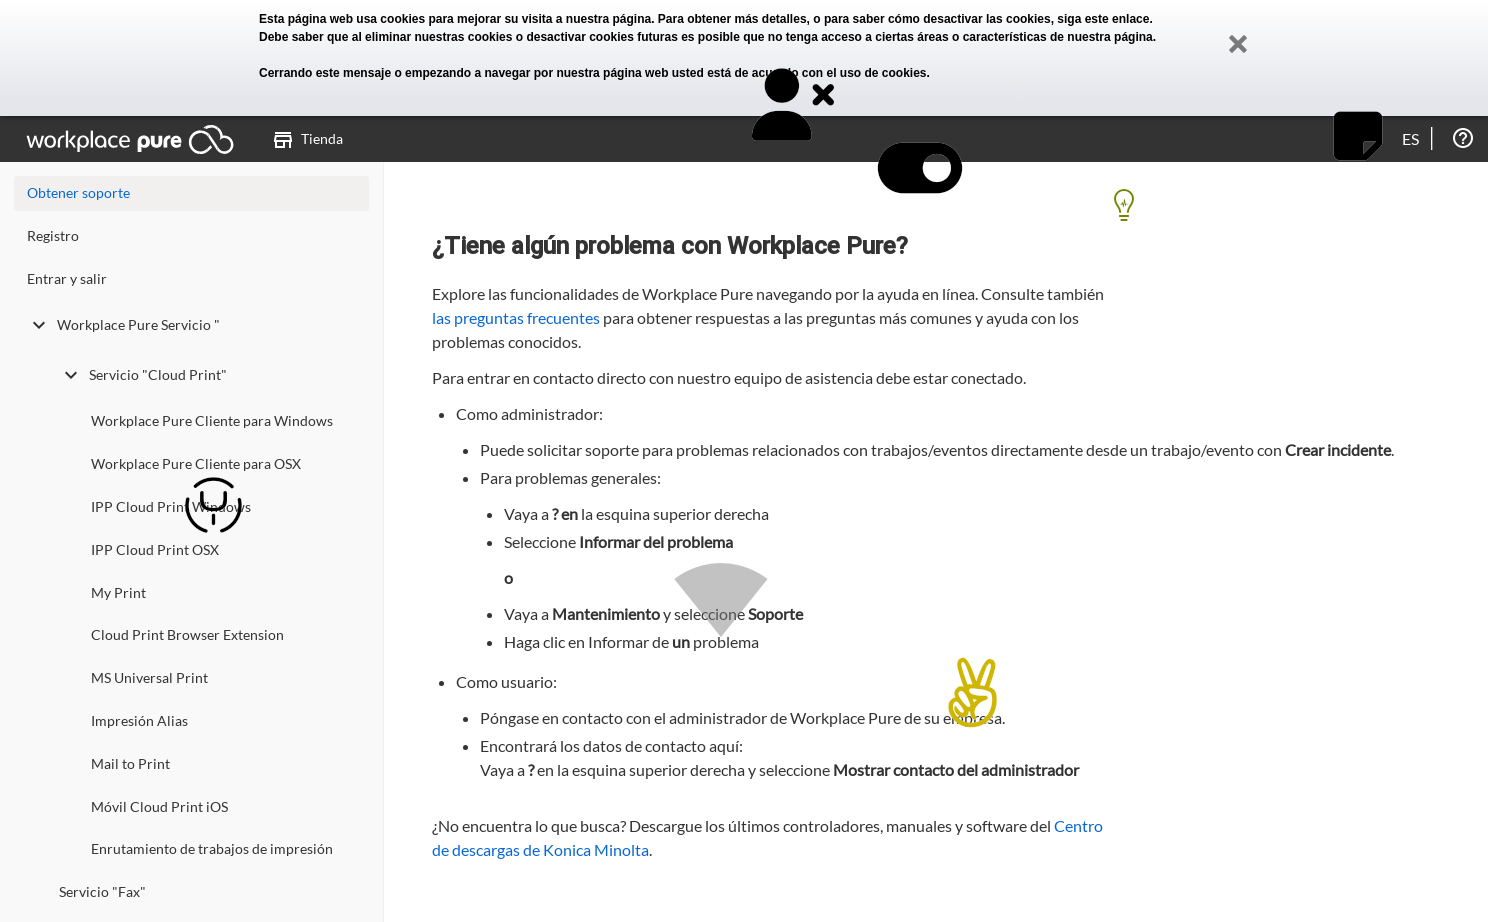  What do you see at coordinates (1358, 136) in the screenshot?
I see `create a new note` at bounding box center [1358, 136].